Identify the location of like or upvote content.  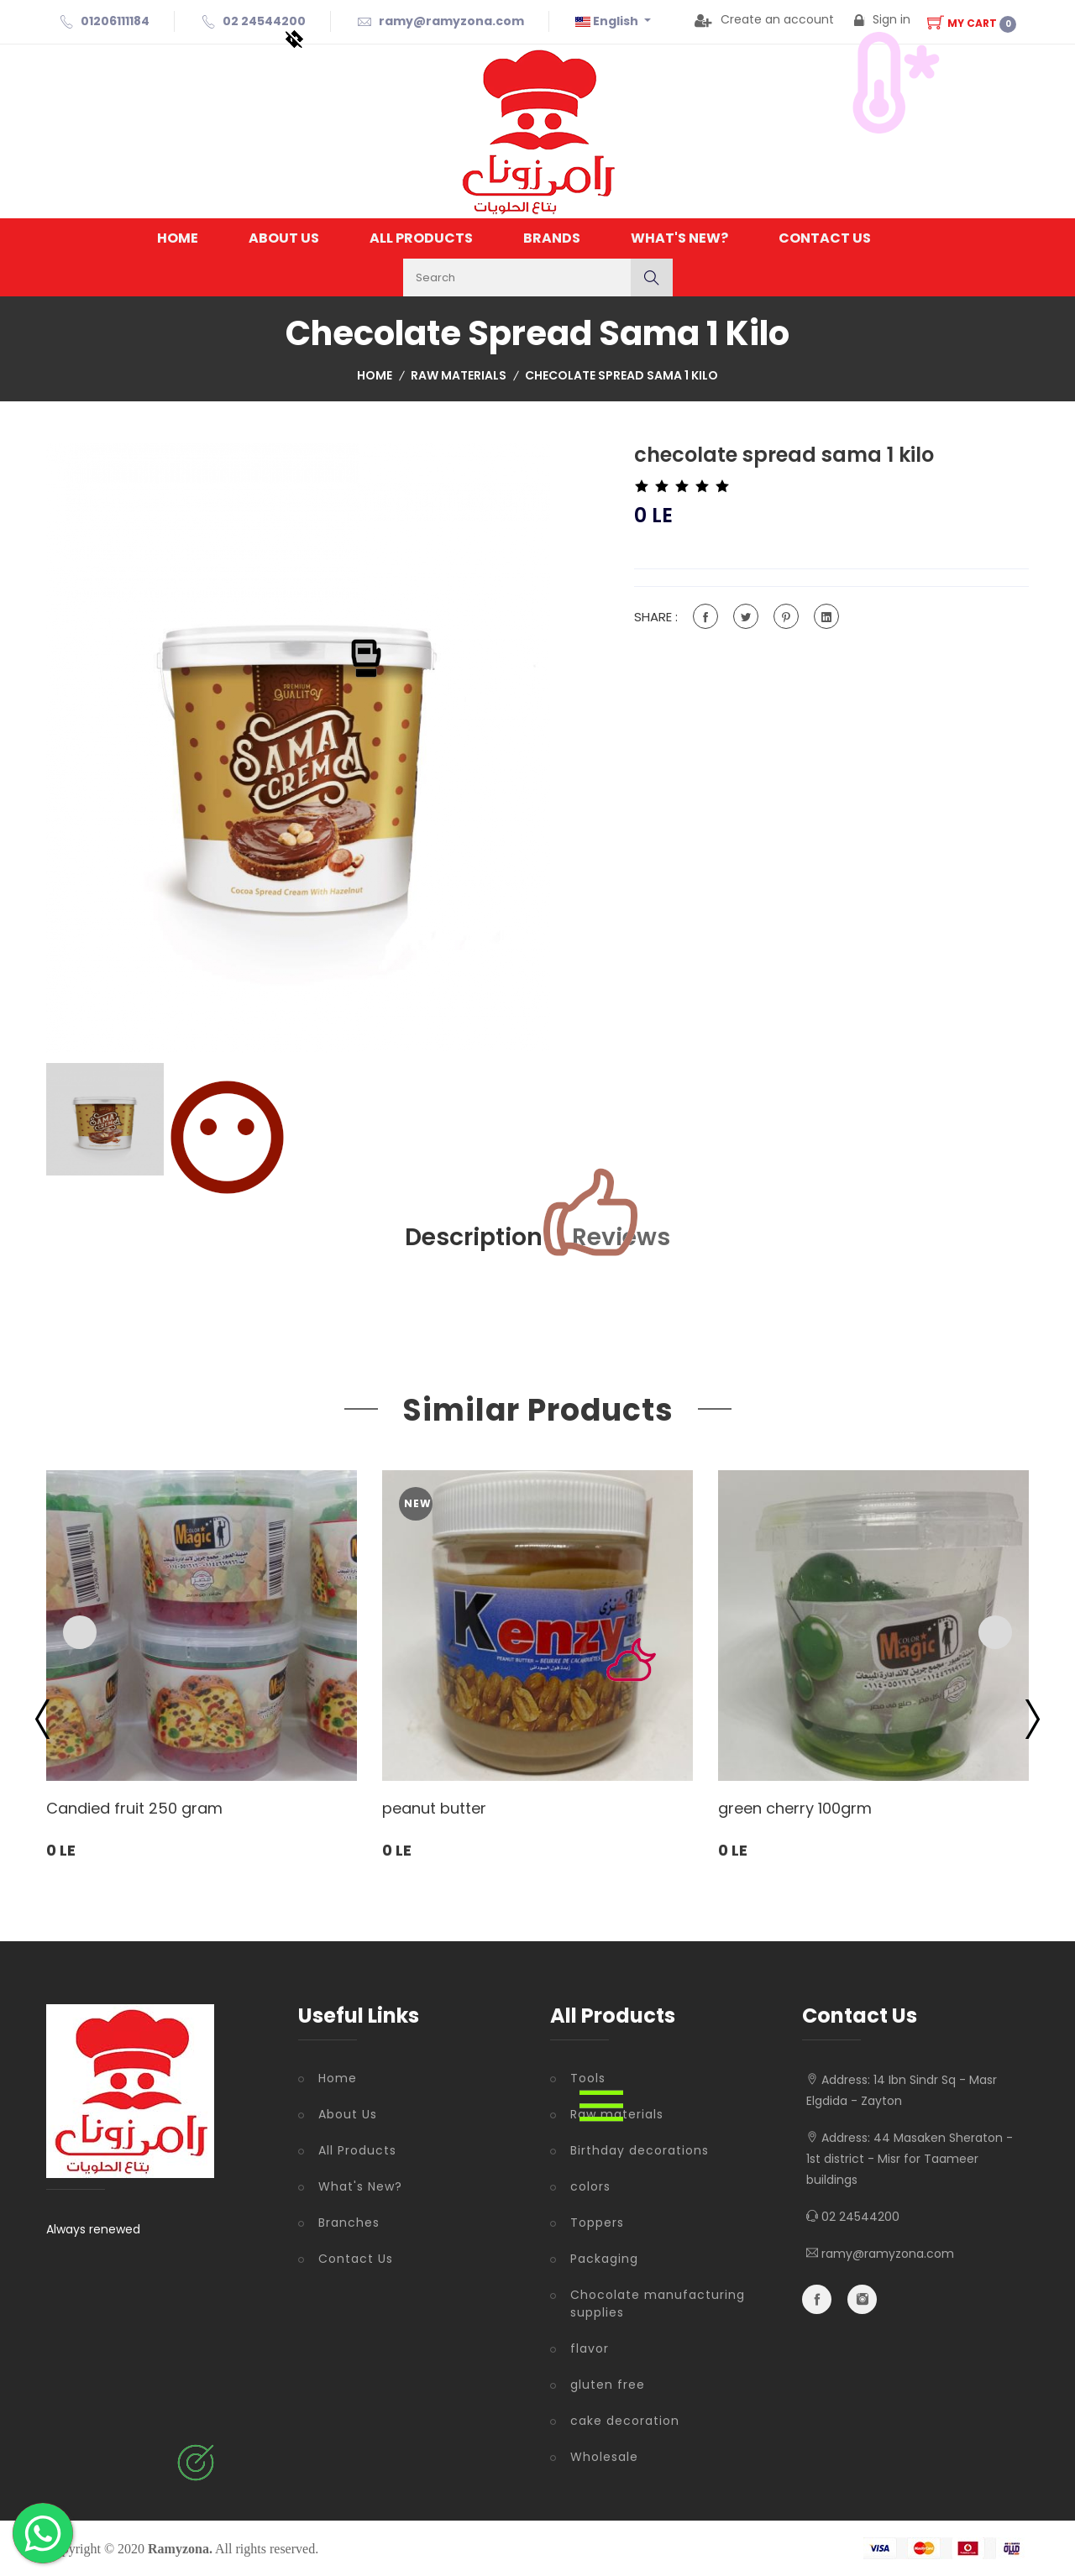
(590, 1217).